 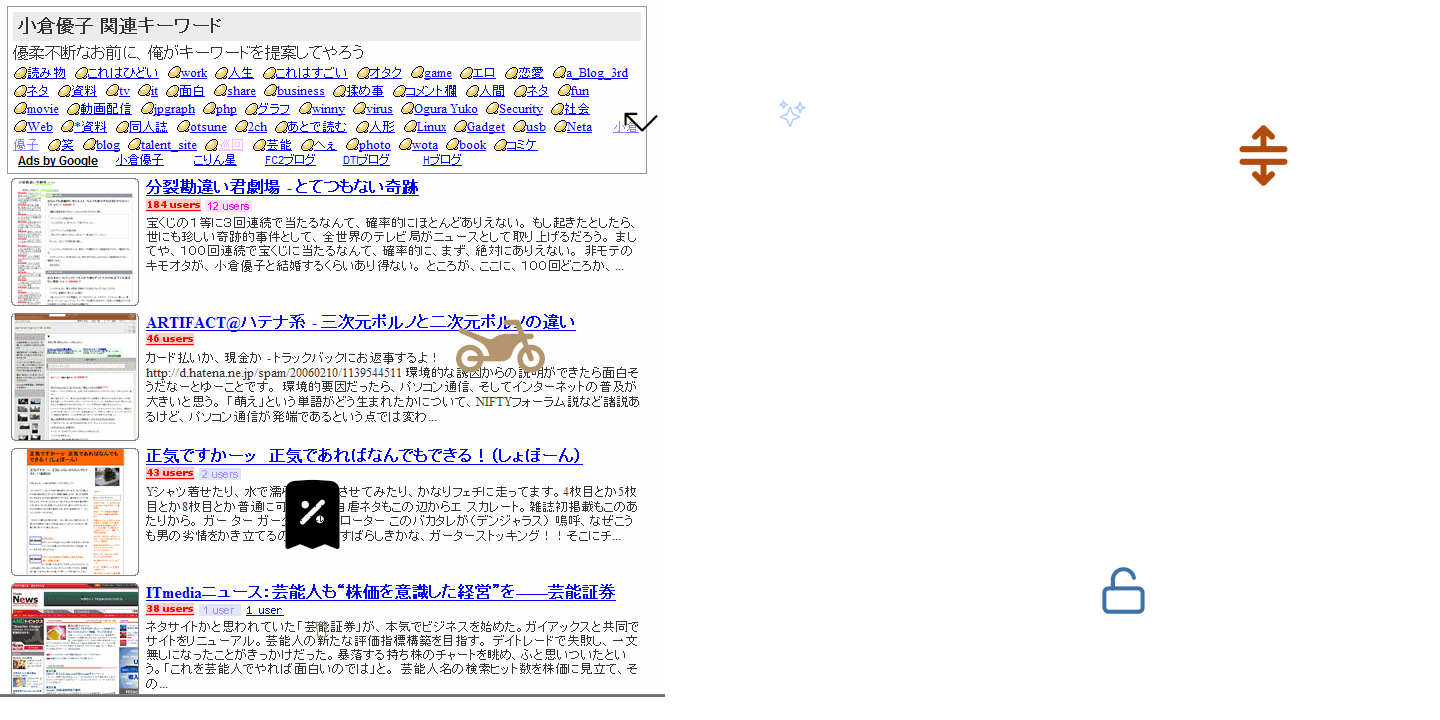 What do you see at coordinates (1123, 590) in the screenshot?
I see `unlock a secured item or feature` at bounding box center [1123, 590].